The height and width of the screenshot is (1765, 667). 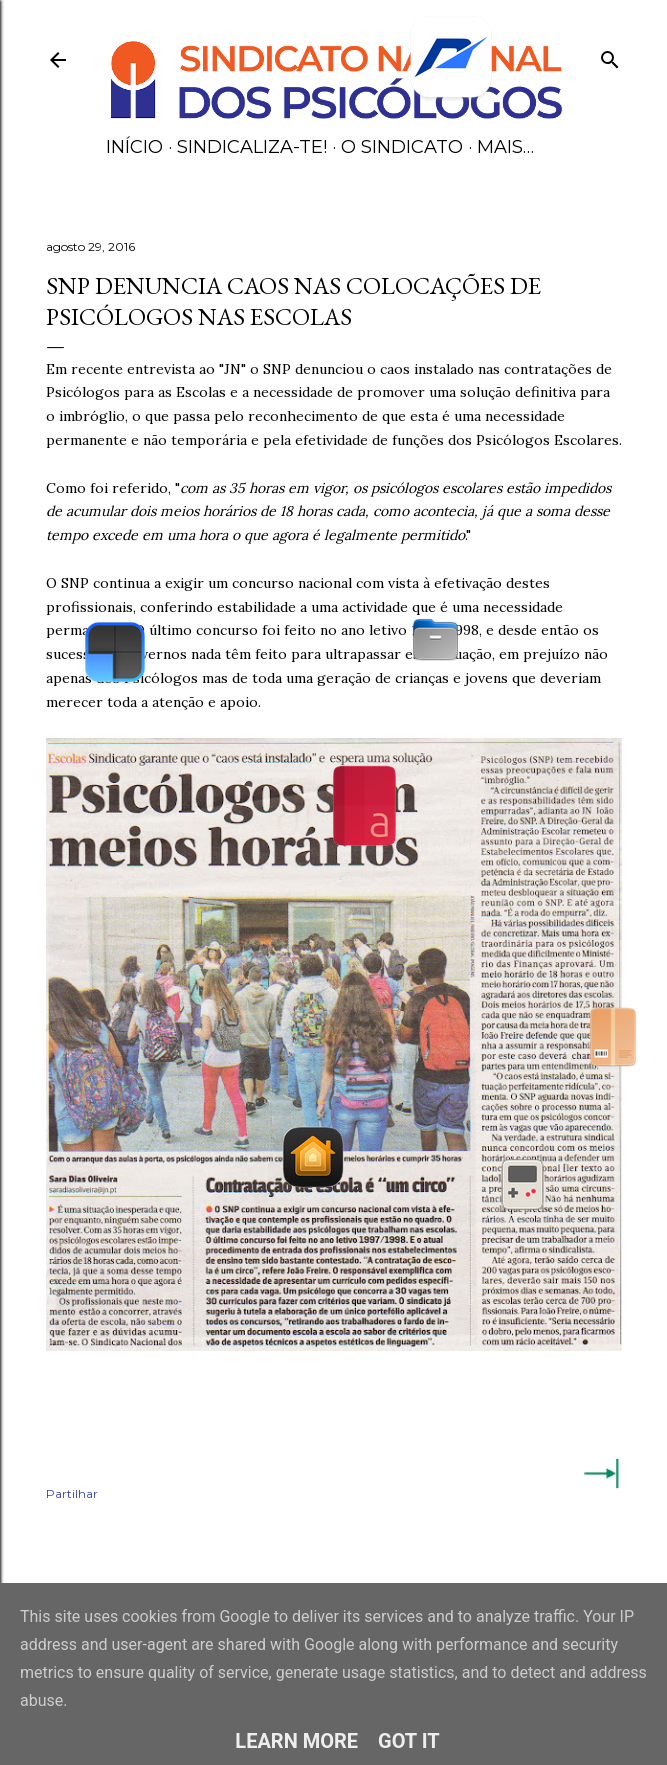 I want to click on open the home app, so click(x=313, y=1157).